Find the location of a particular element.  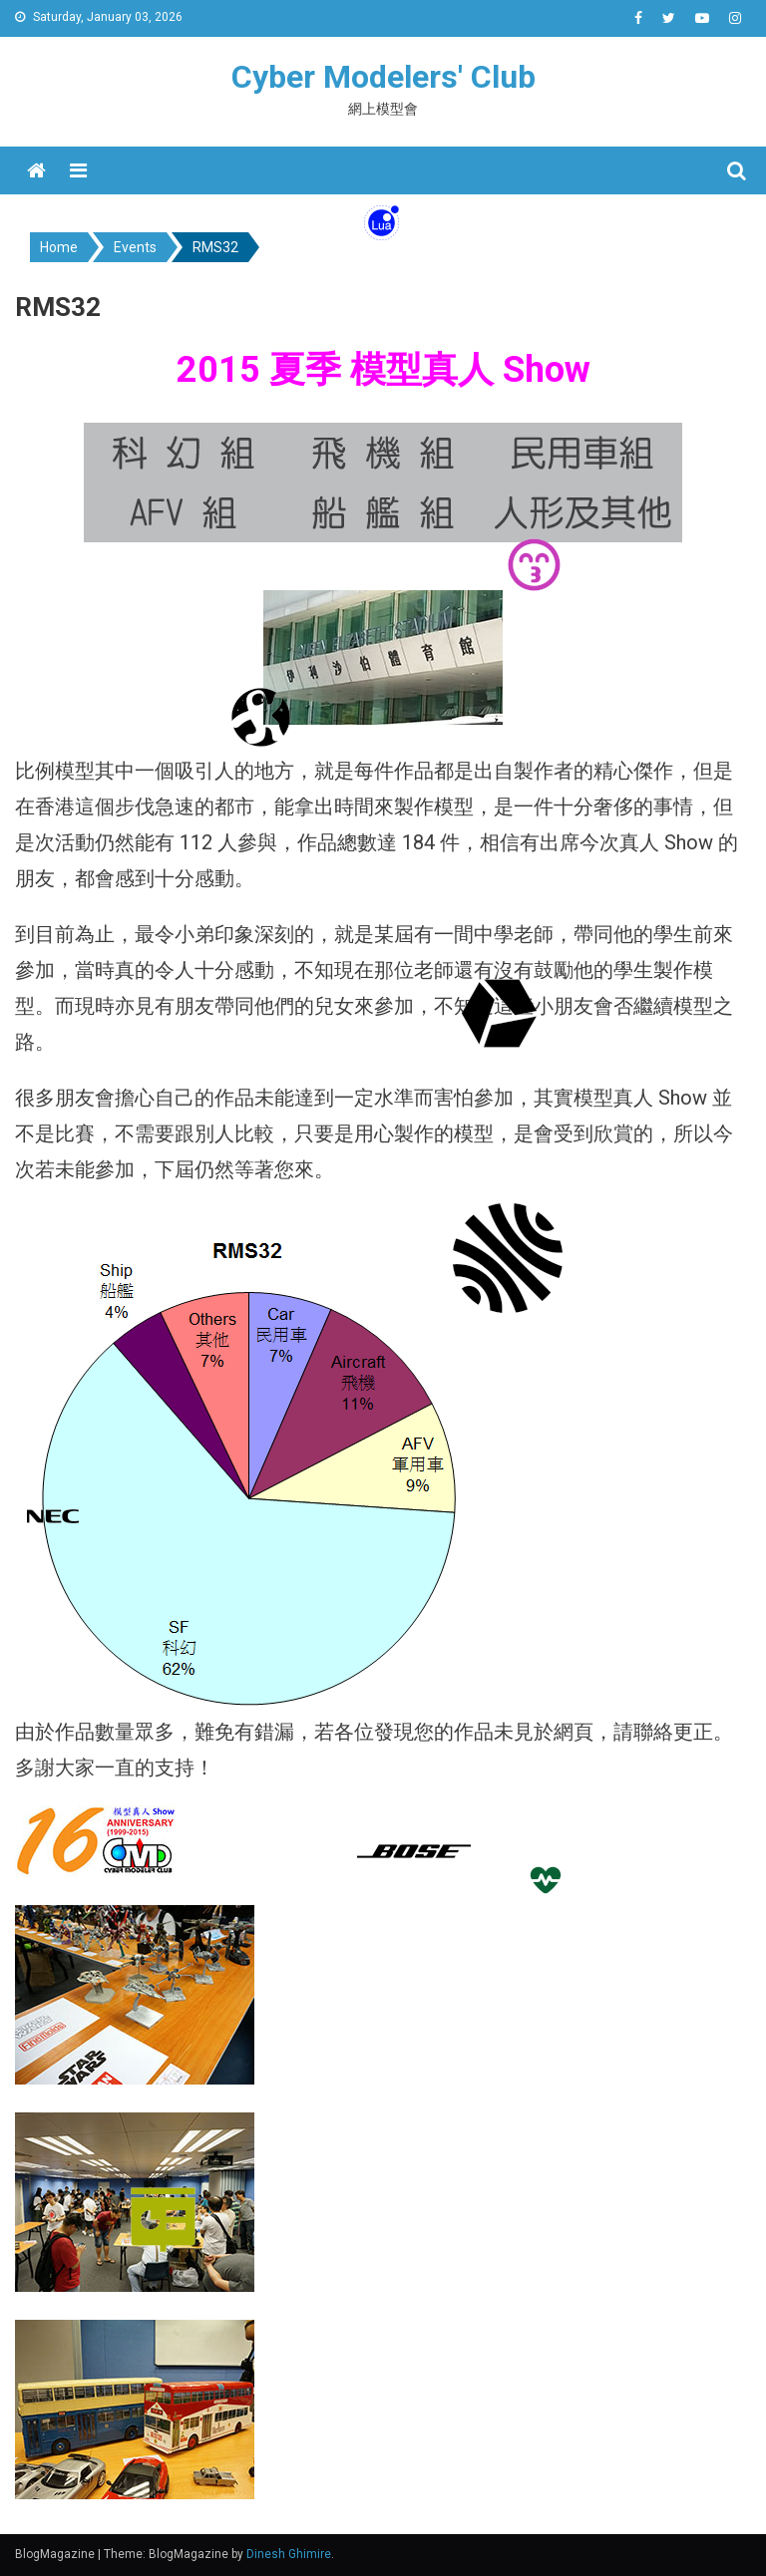

view health or fitness tracking data is located at coordinates (546, 1880).